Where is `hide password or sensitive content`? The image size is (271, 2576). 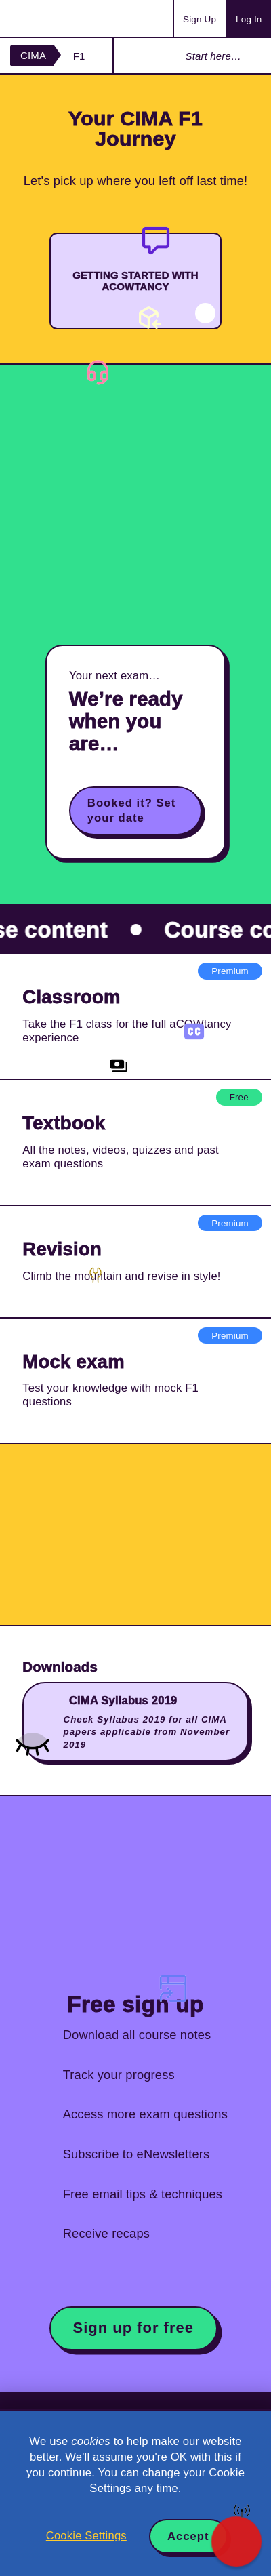
hide password or sensitive content is located at coordinates (33, 1744).